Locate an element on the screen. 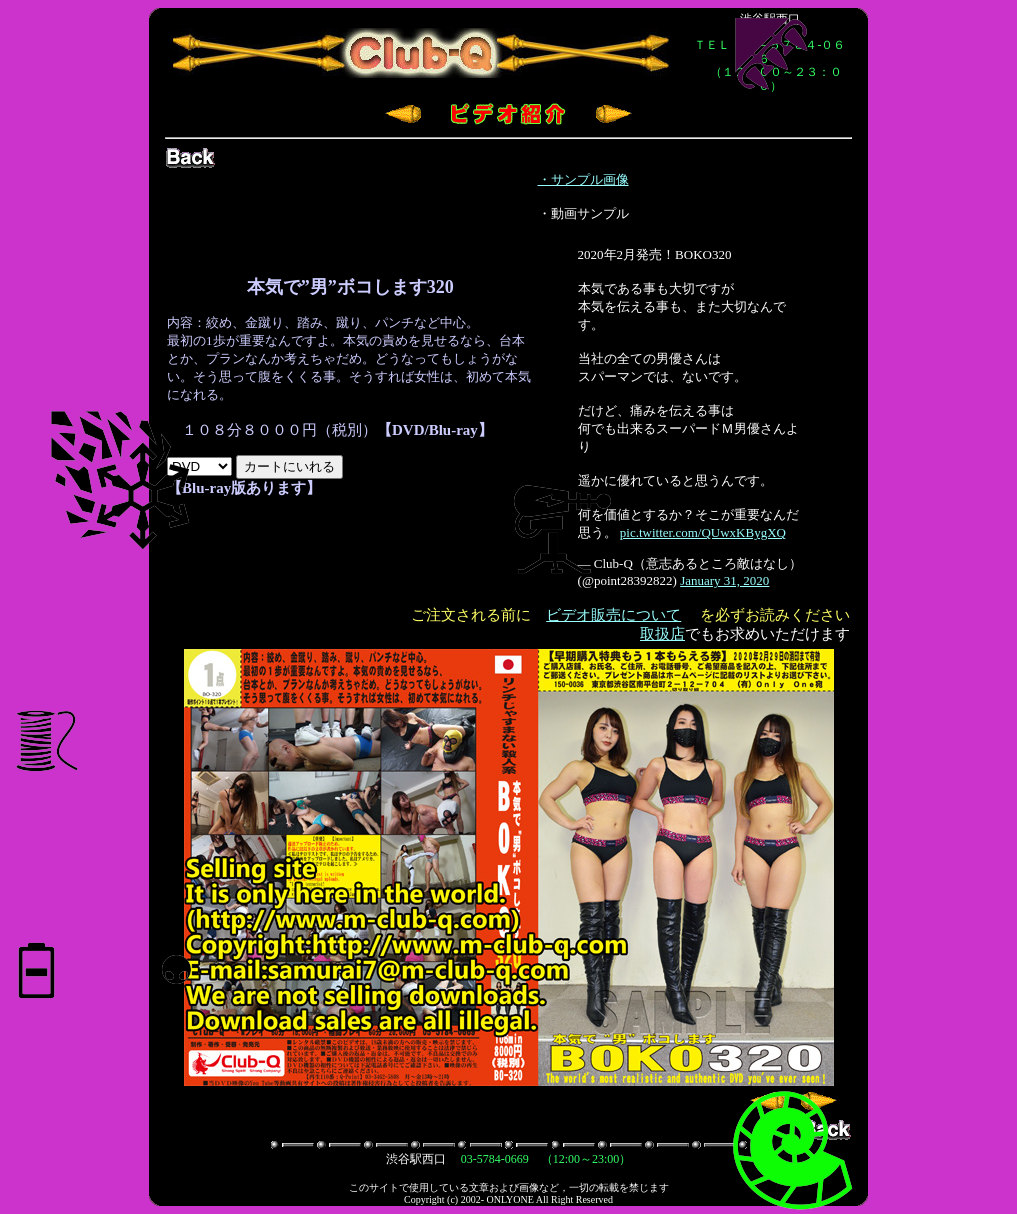 The image size is (1017, 1214). deploy tesla turret defense unit is located at coordinates (562, 524).